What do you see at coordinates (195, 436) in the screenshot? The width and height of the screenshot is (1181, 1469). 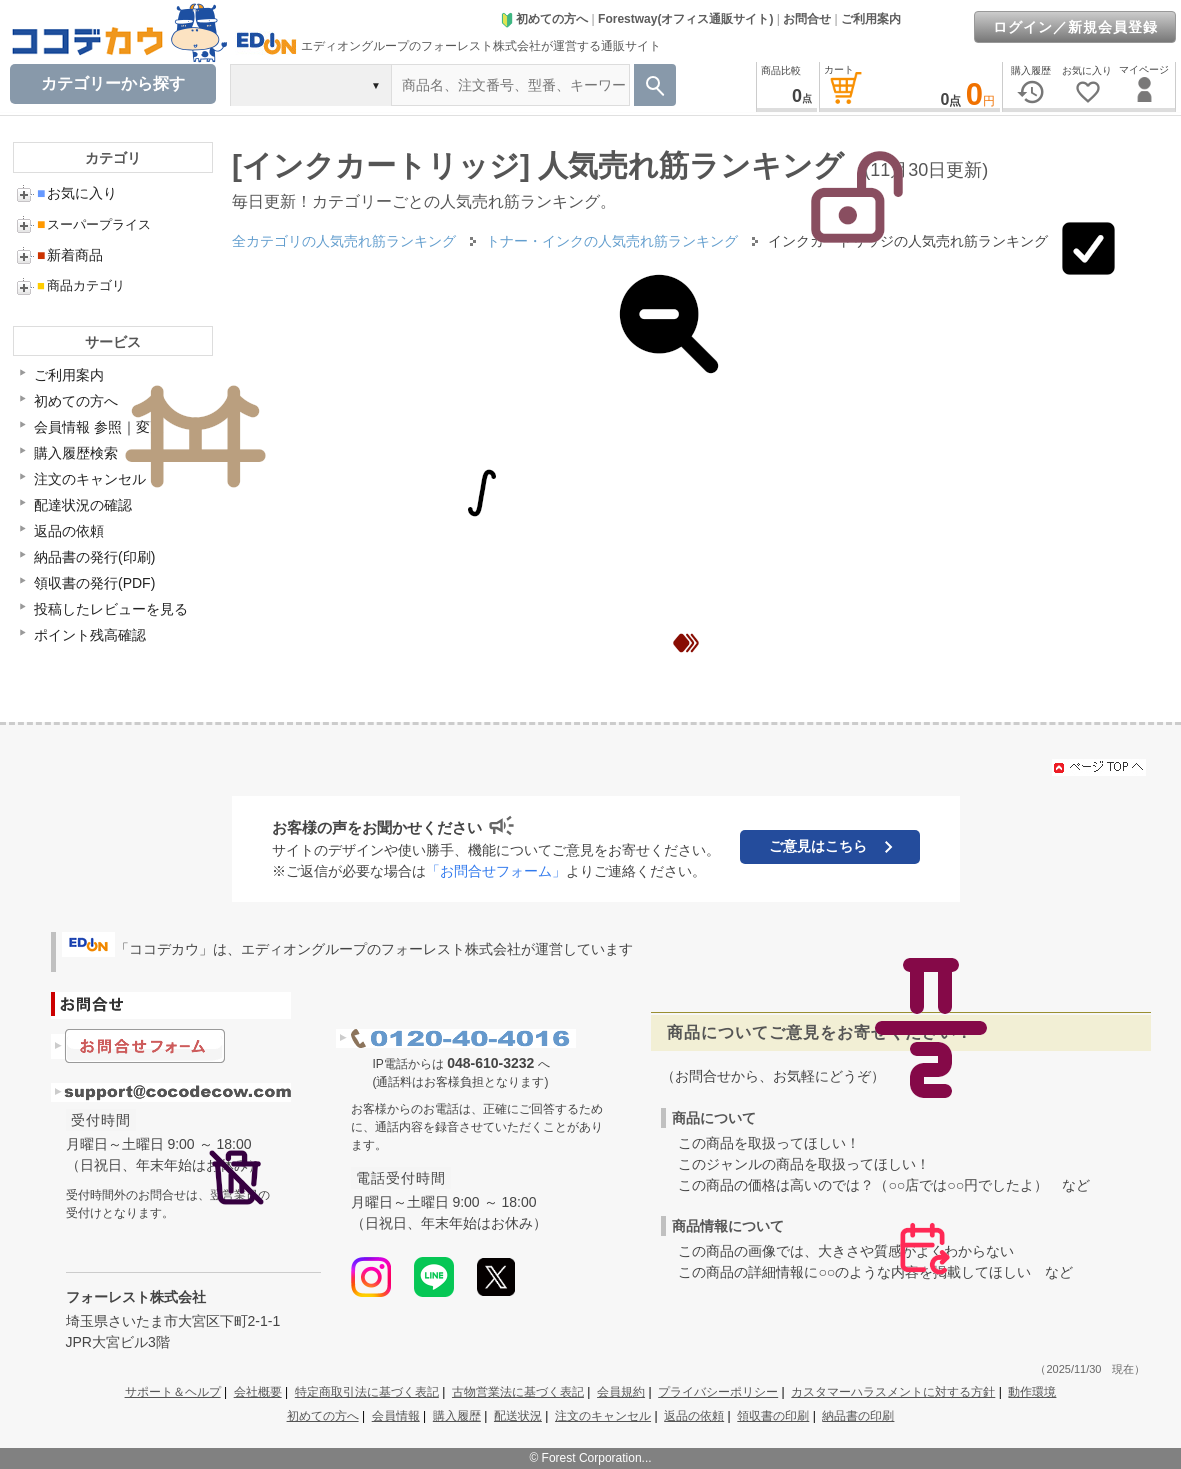 I see `view bridge or infrastructure information` at bounding box center [195, 436].